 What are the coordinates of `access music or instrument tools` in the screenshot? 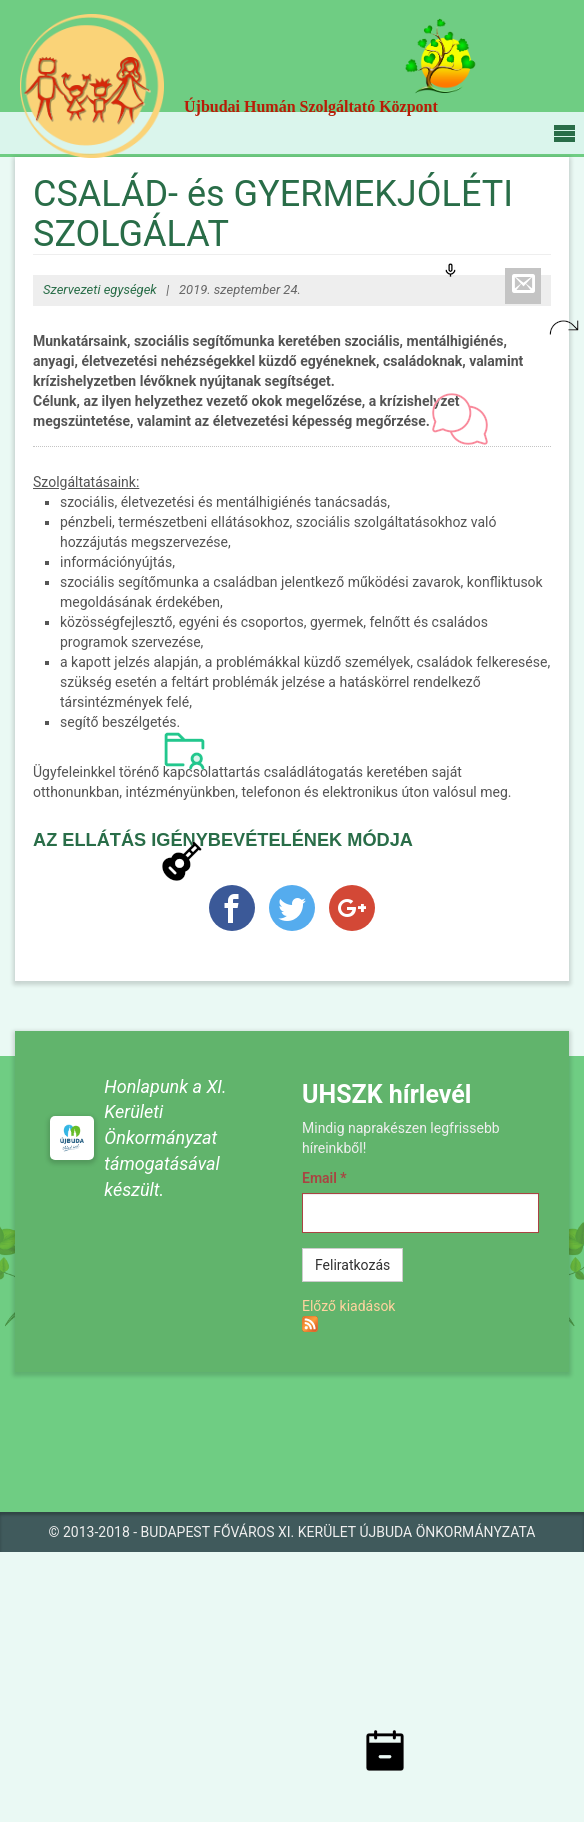 It's located at (181, 861).